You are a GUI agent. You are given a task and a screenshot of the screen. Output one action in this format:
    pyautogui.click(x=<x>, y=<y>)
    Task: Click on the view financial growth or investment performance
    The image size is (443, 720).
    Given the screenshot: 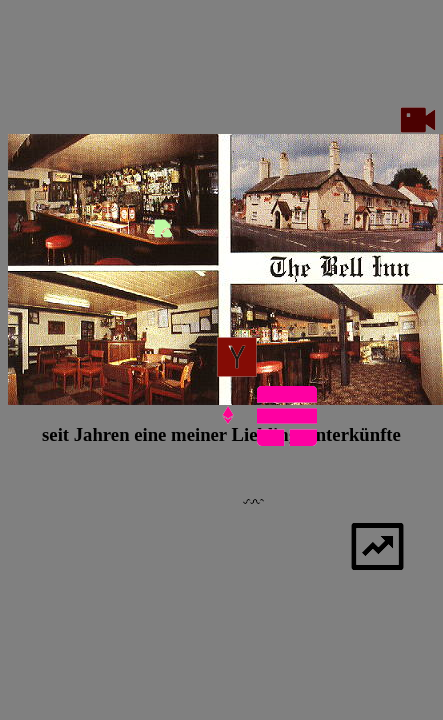 What is the action you would take?
    pyautogui.click(x=377, y=546)
    